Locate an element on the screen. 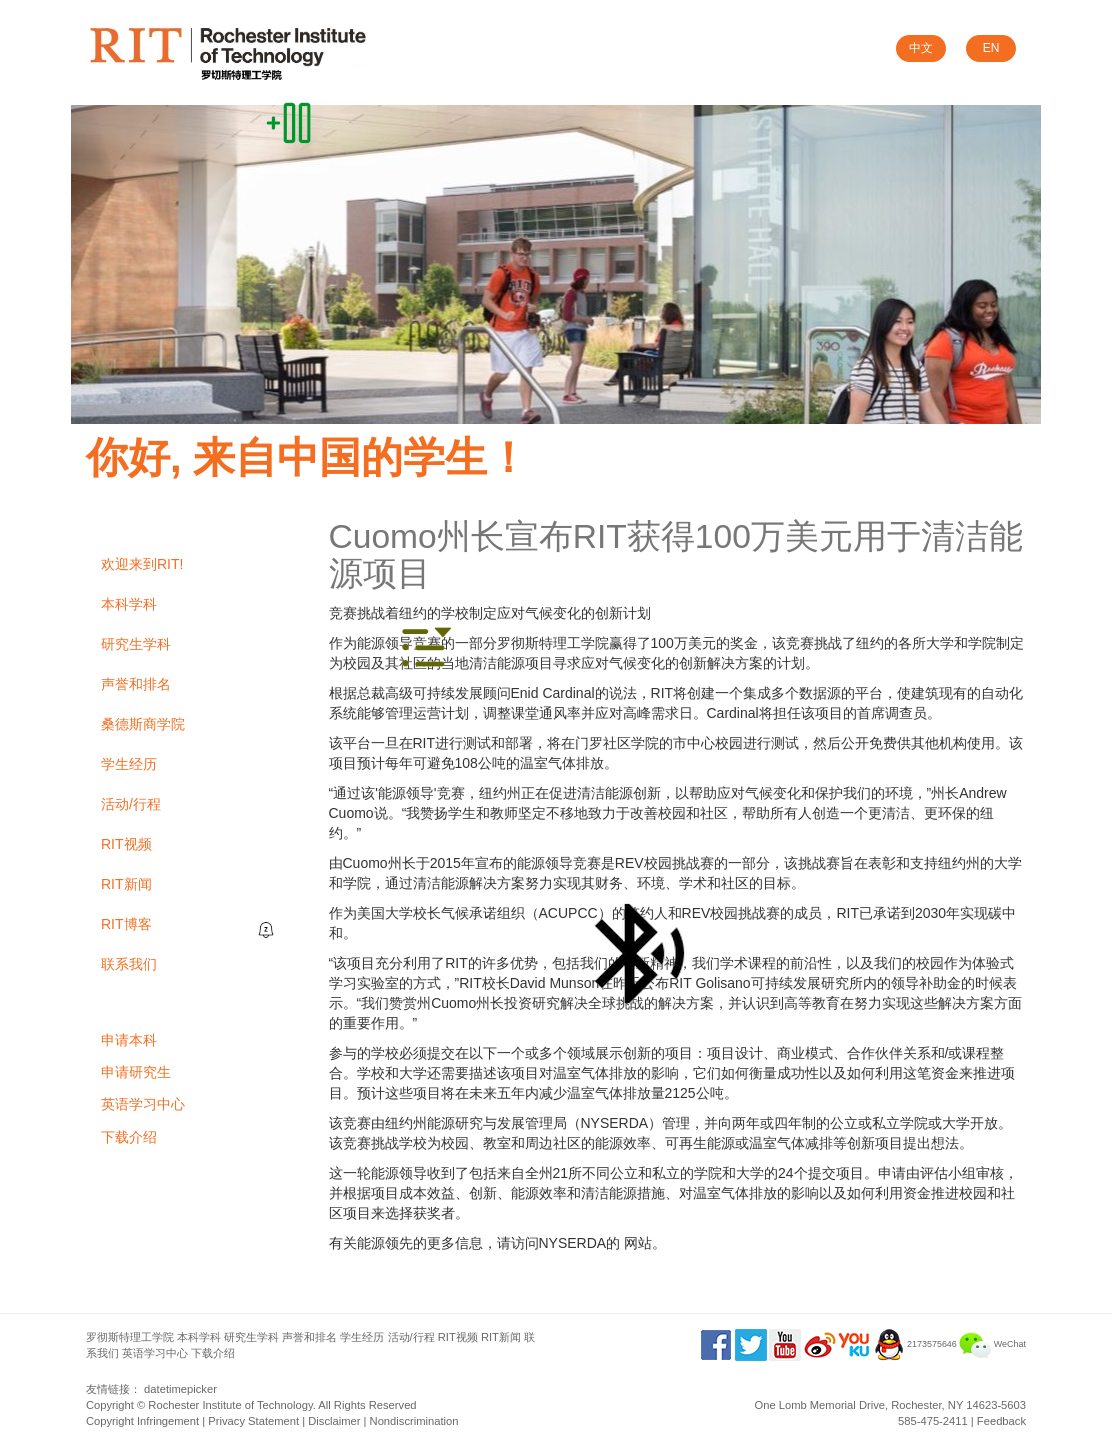 The width and height of the screenshot is (1112, 1455). snooze notifications is located at coordinates (266, 930).